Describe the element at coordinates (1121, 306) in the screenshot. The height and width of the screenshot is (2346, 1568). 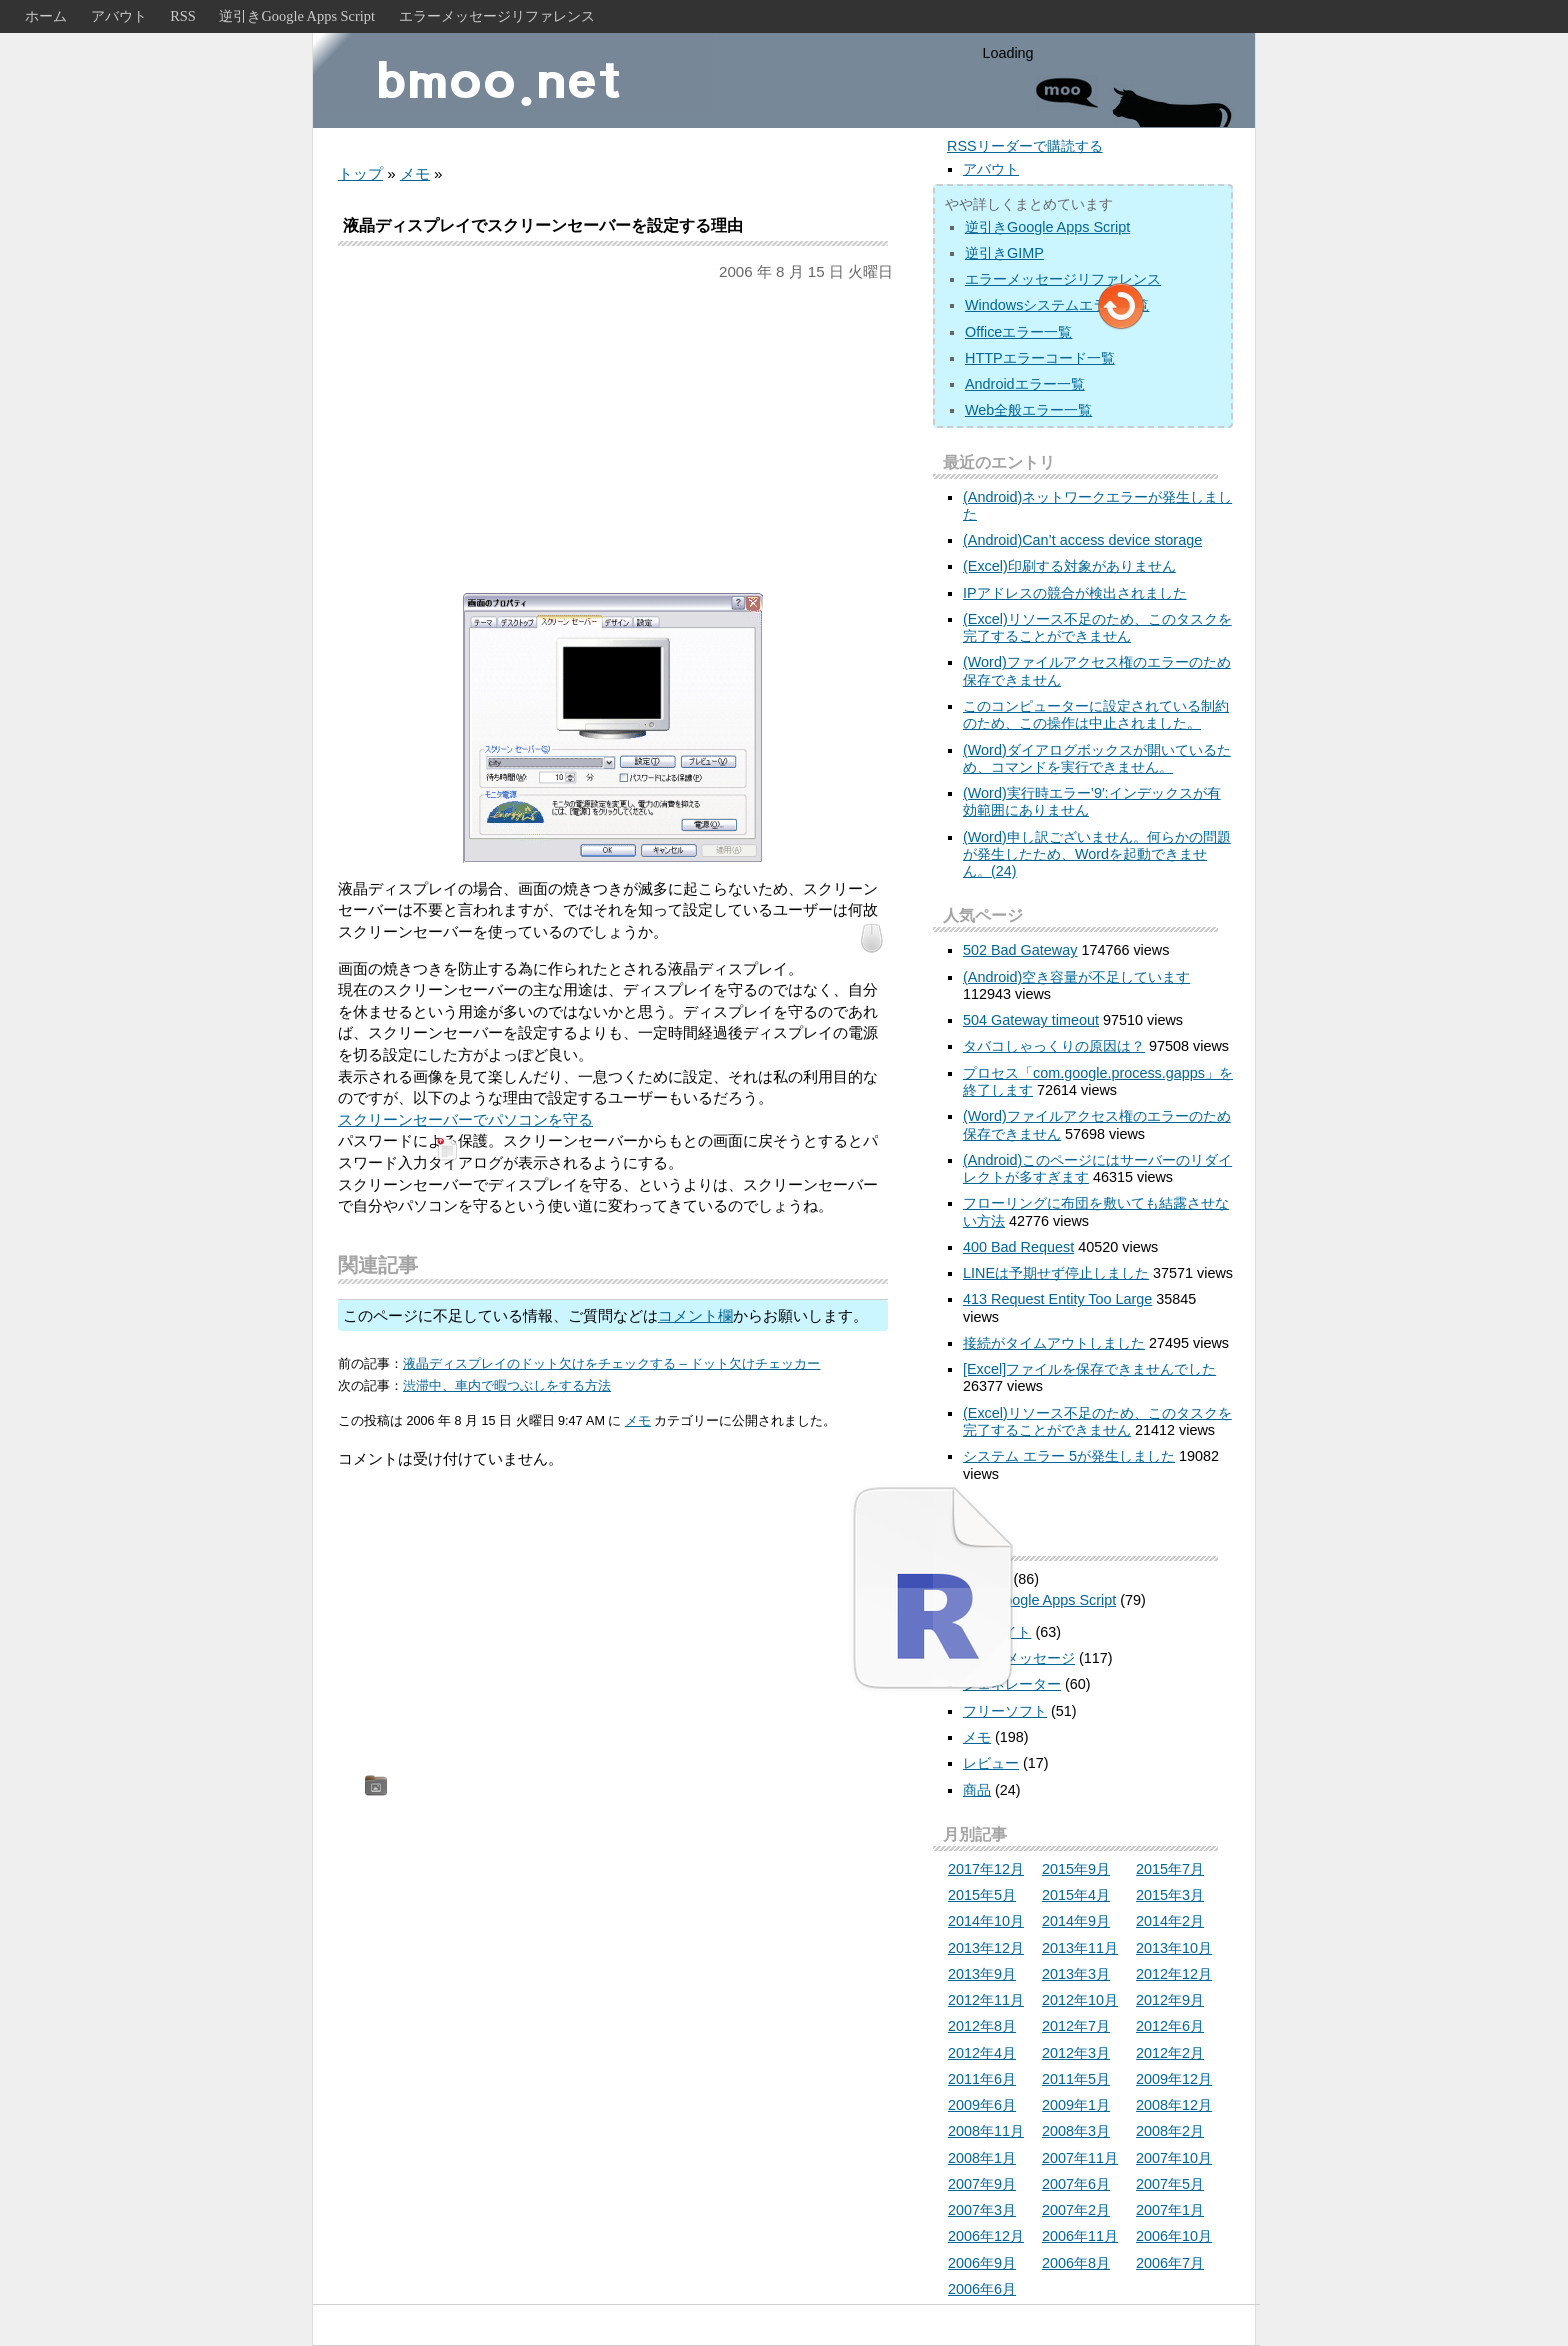
I see `open ubuntu livepatch settings` at that location.